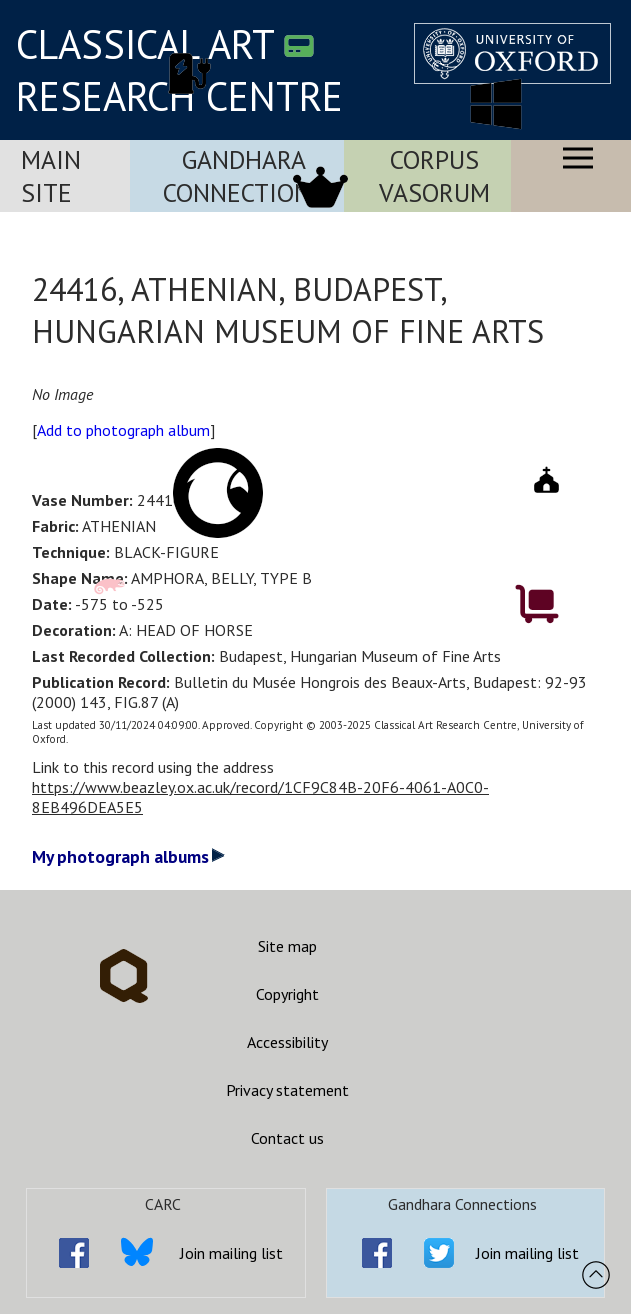  Describe the element at coordinates (299, 46) in the screenshot. I see `indicates pager or beeper device` at that location.